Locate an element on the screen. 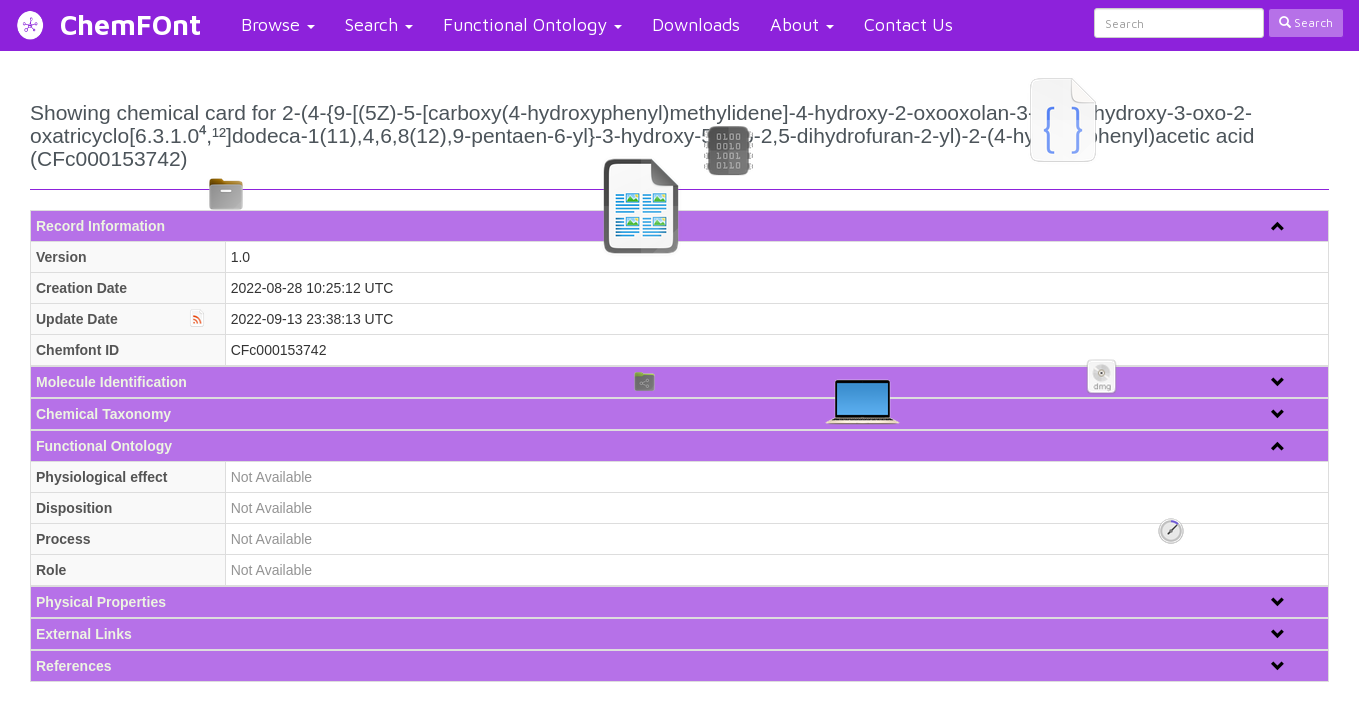 The height and width of the screenshot is (720, 1359). open sysprof system profiler is located at coordinates (1171, 531).